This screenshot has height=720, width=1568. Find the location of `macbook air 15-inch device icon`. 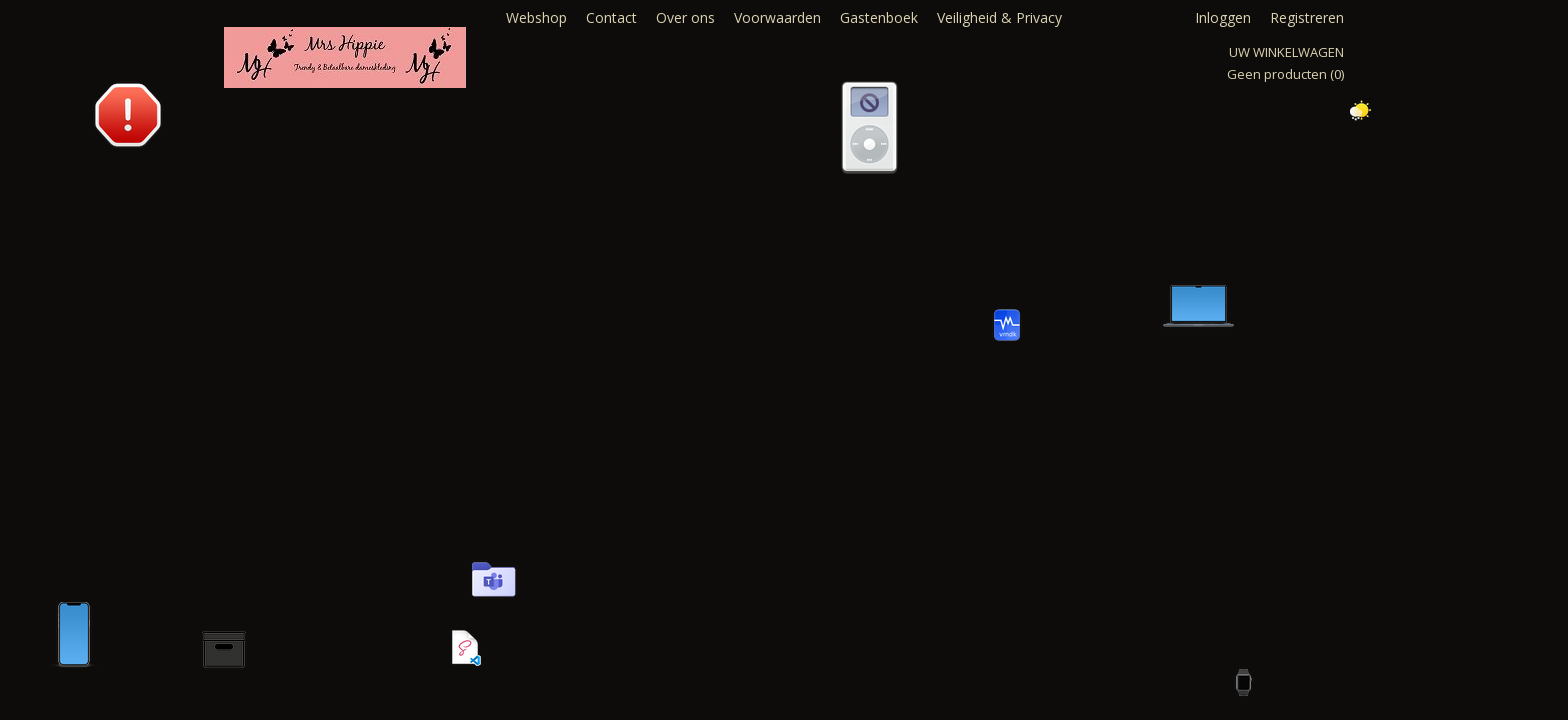

macbook air 15-inch device icon is located at coordinates (1198, 302).